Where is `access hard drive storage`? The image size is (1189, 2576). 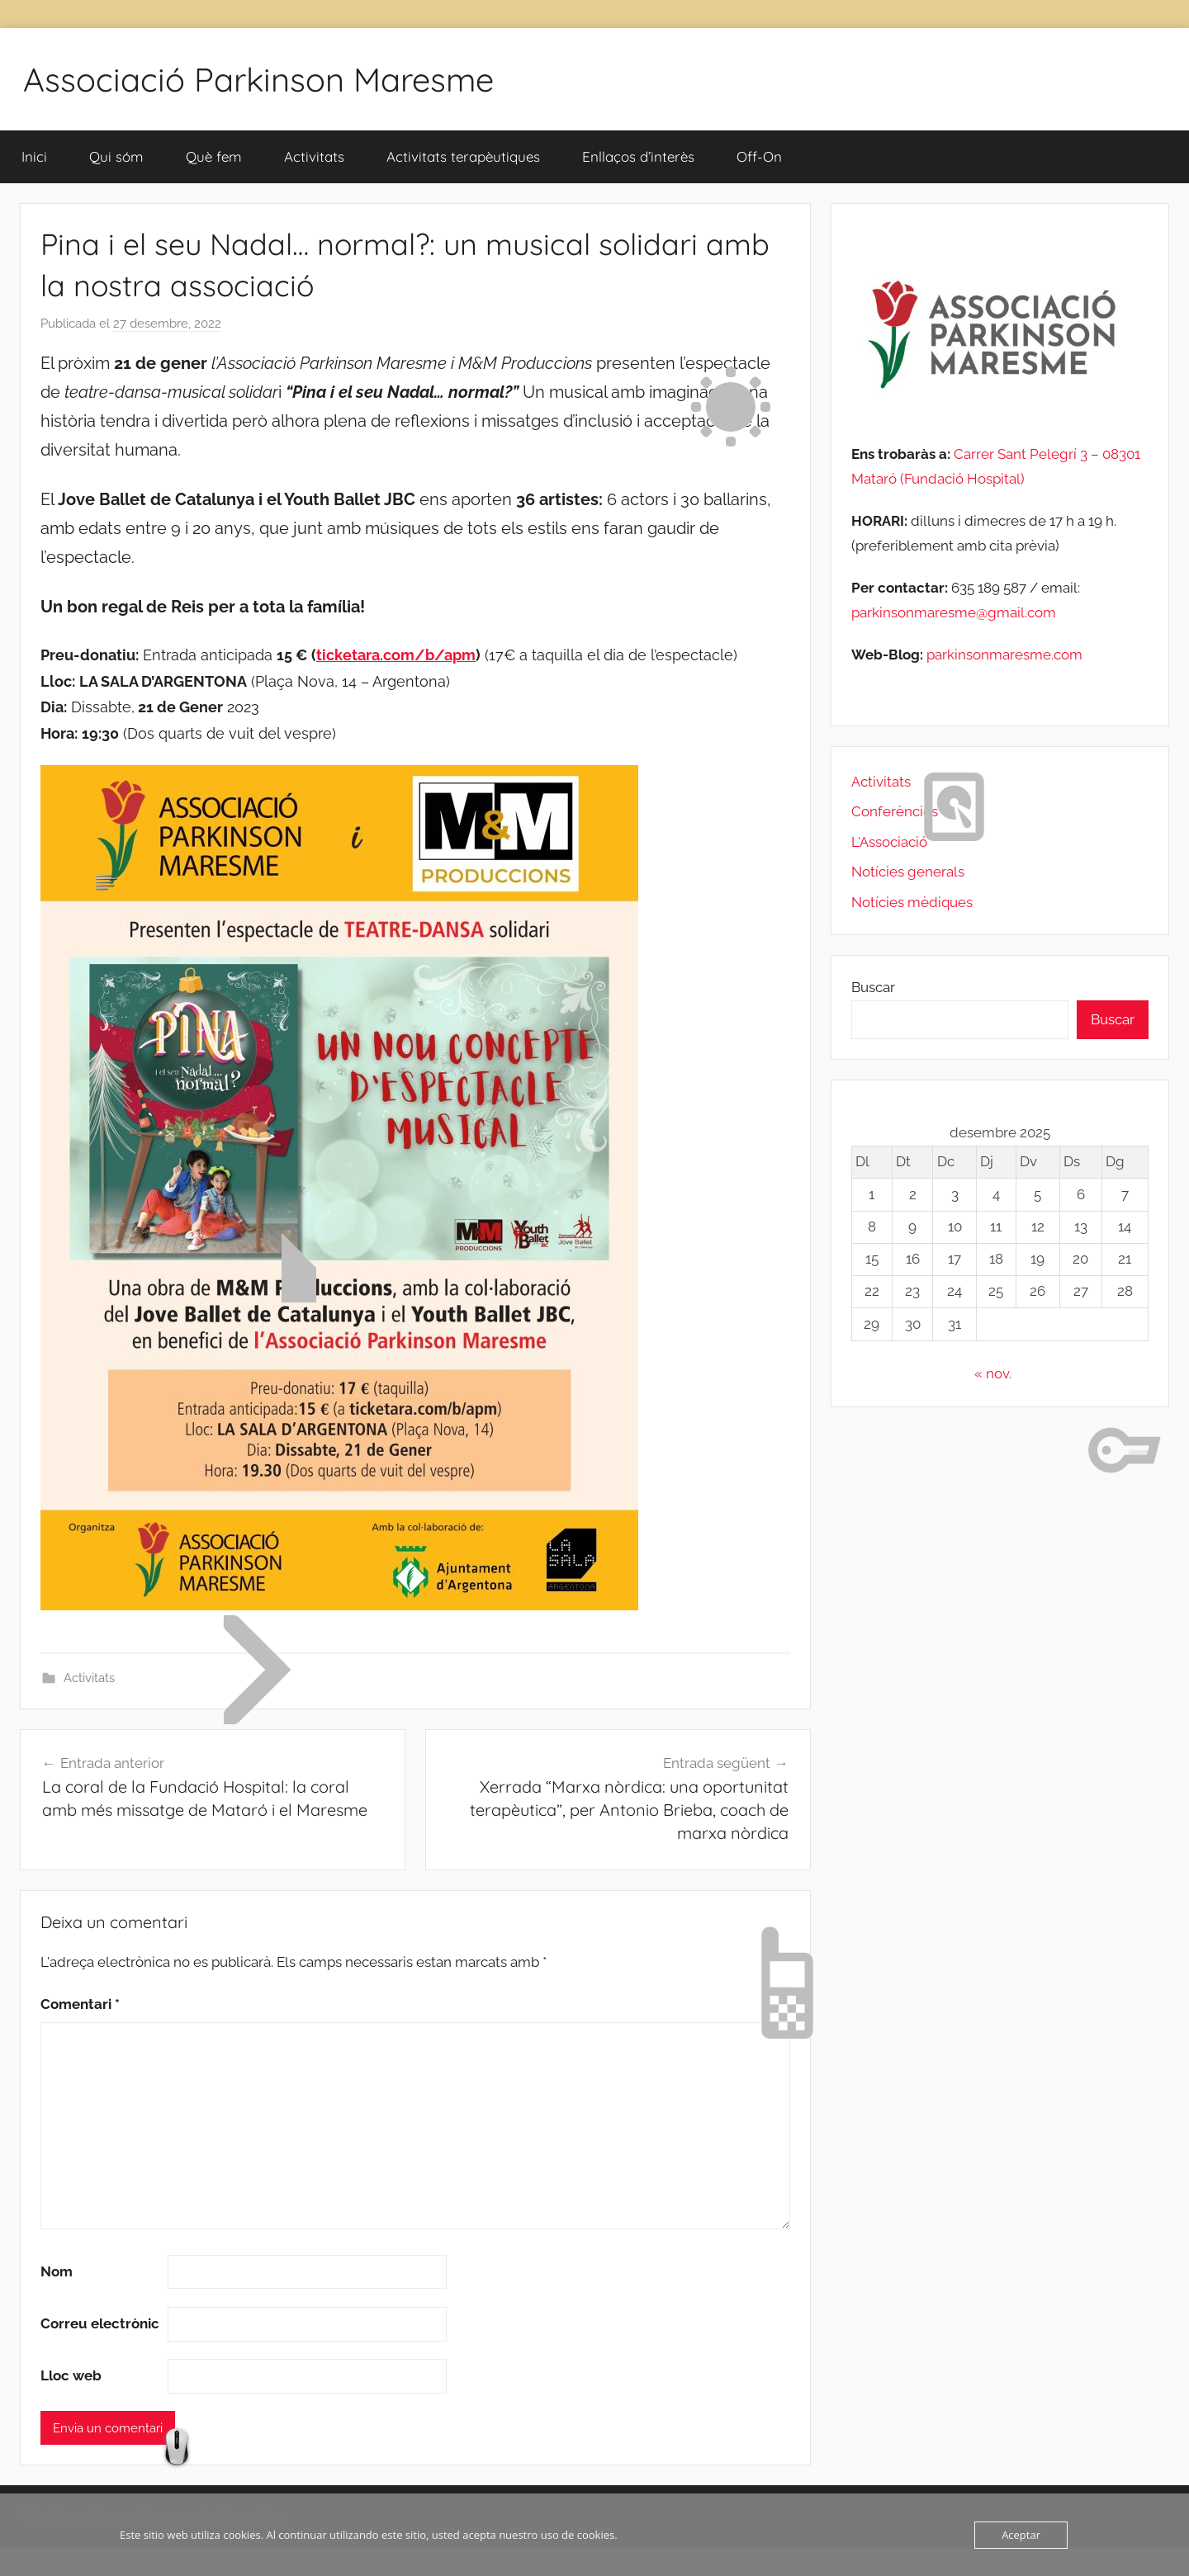 access hard drive storage is located at coordinates (954, 806).